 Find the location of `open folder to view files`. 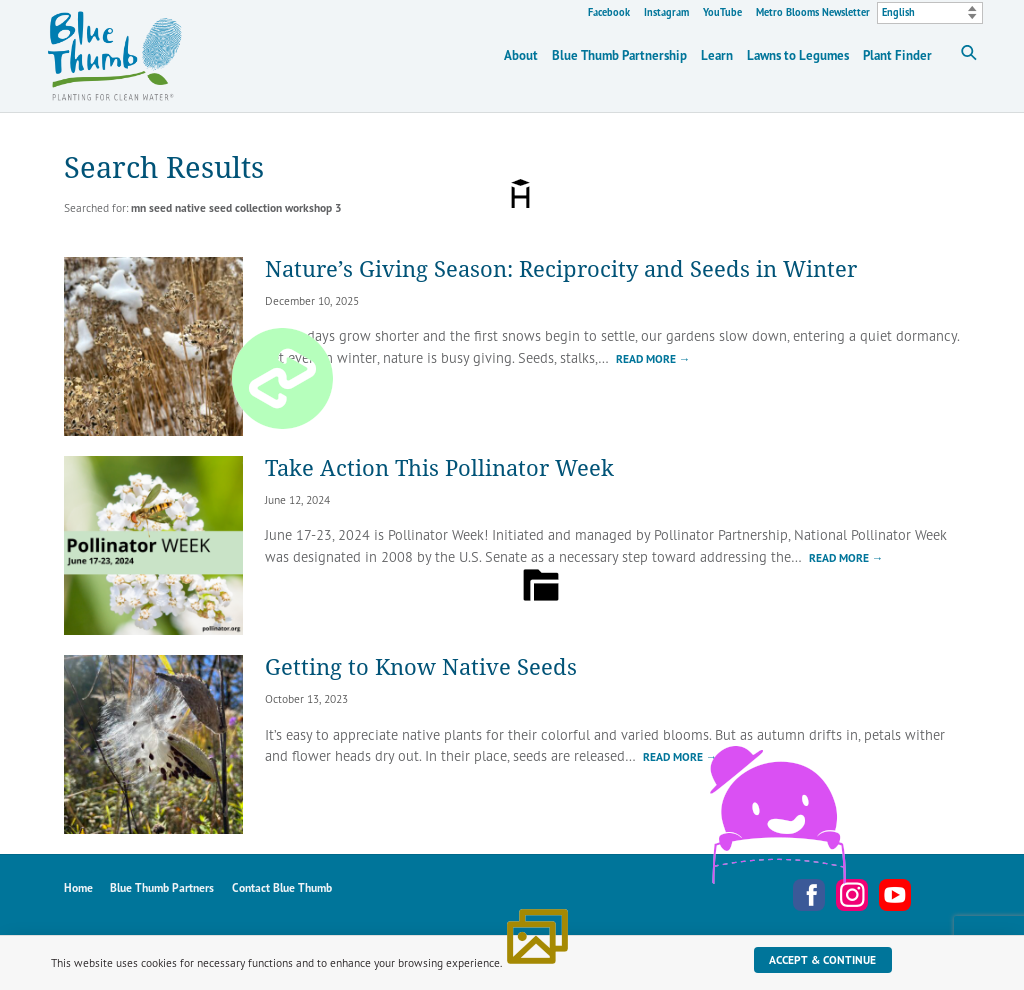

open folder to view files is located at coordinates (541, 585).